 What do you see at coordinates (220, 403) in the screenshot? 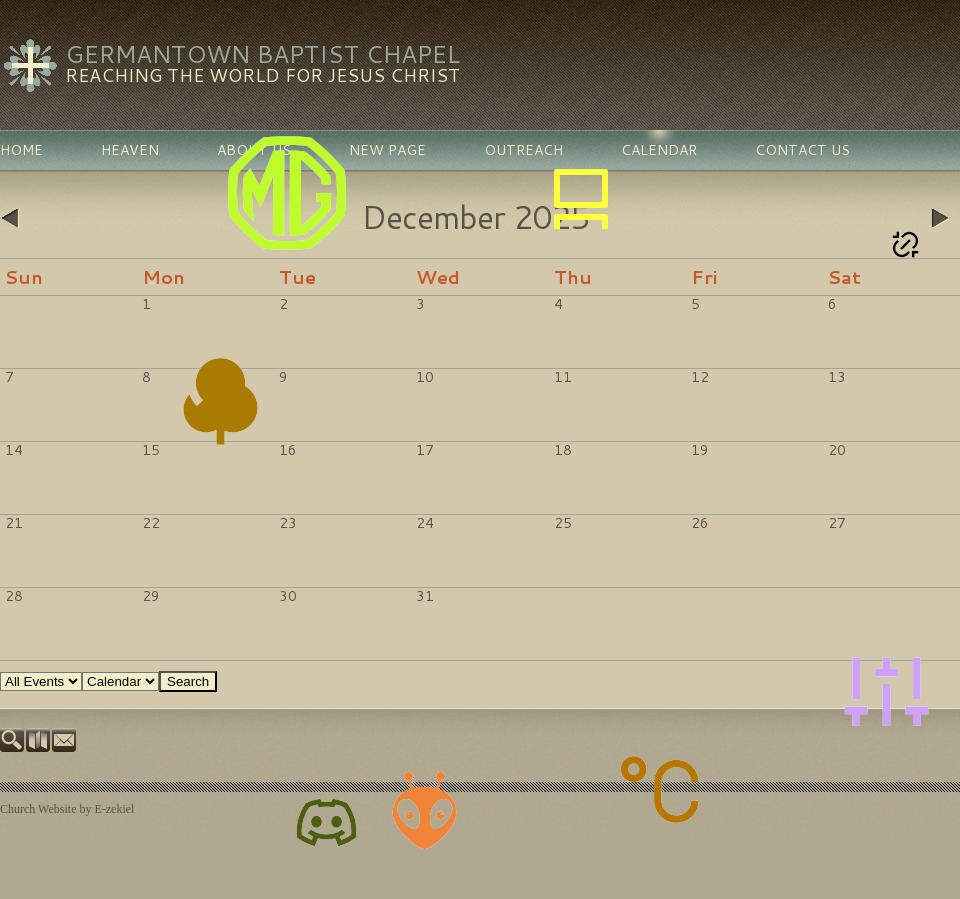
I see `access nature or environmental settings` at bounding box center [220, 403].